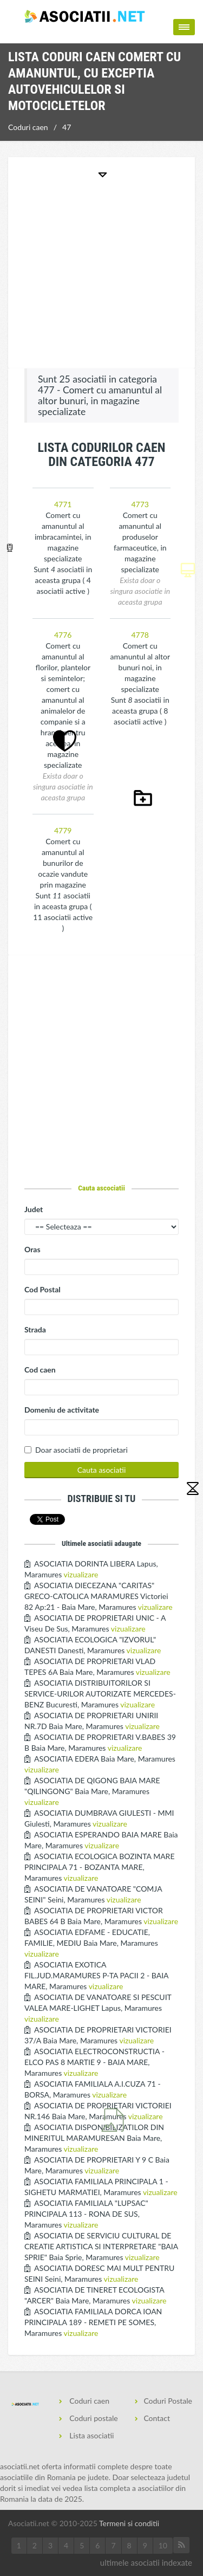  Describe the element at coordinates (10, 548) in the screenshot. I see `view subway or metro transit options` at that location.